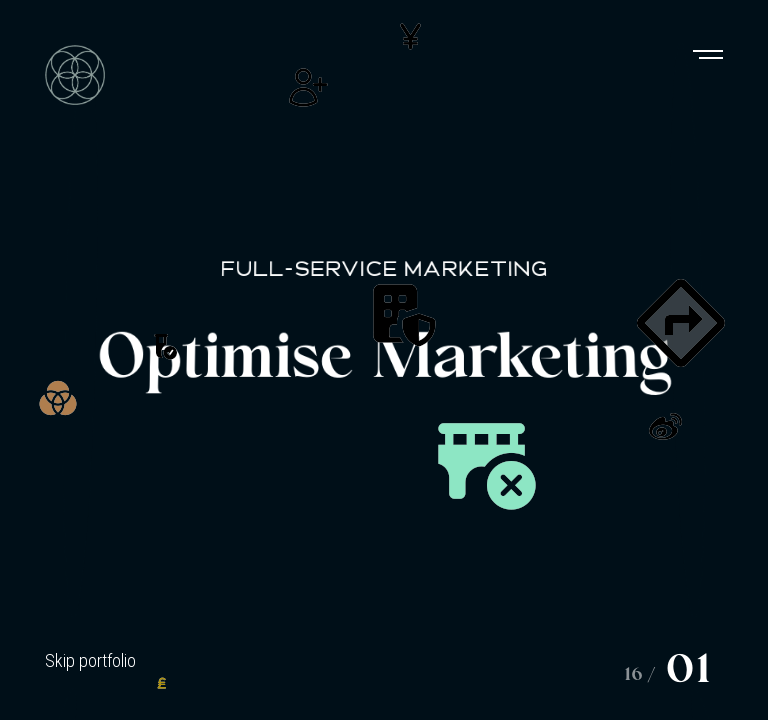  Describe the element at coordinates (308, 87) in the screenshot. I see `add a new contact or friend` at that location.